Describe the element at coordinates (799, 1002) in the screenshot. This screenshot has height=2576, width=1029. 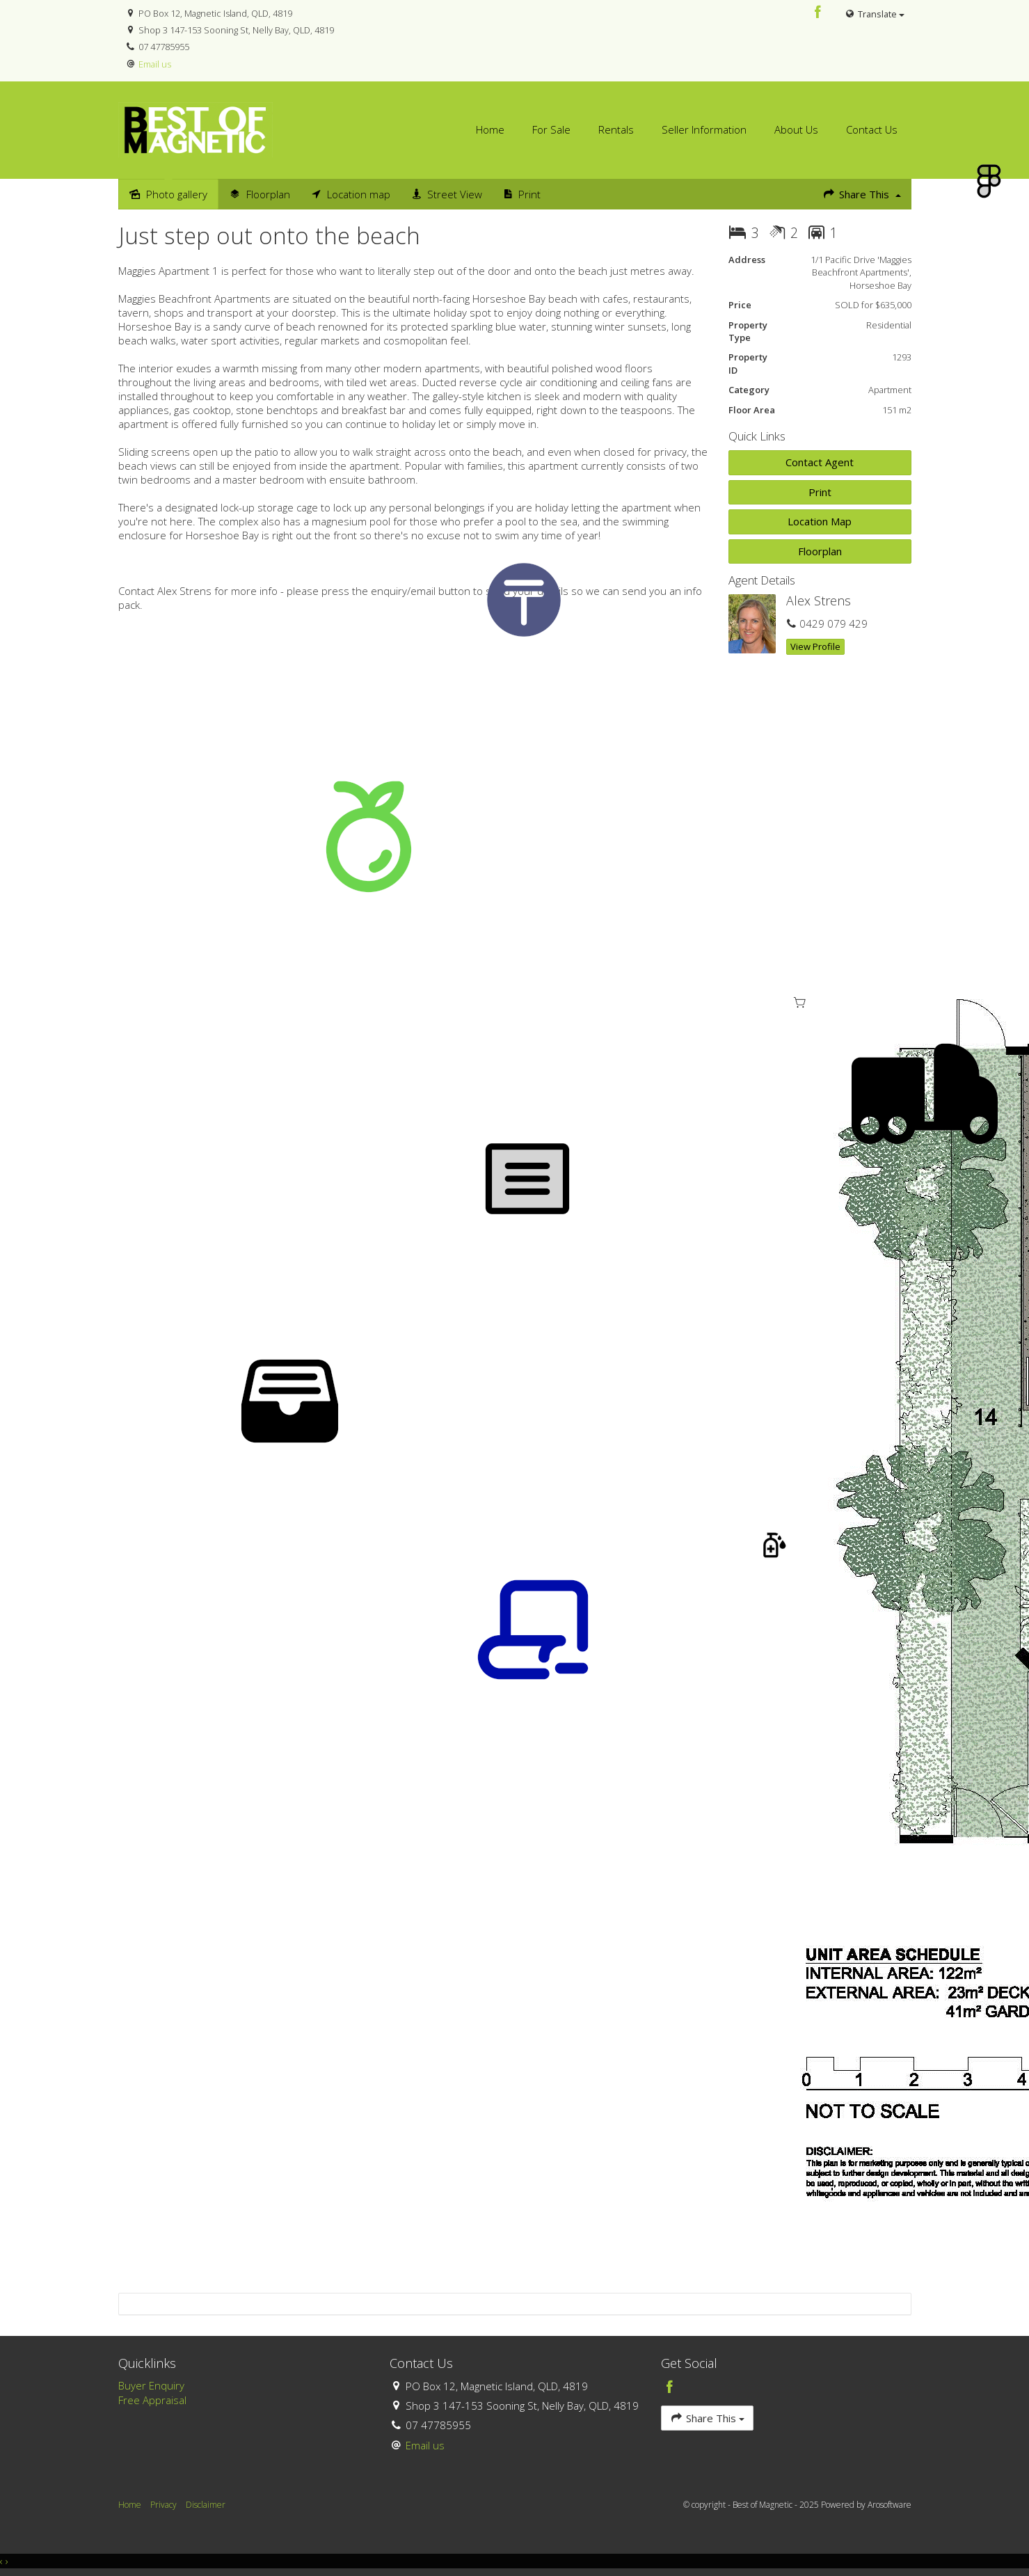
I see `view your shopping cart` at that location.